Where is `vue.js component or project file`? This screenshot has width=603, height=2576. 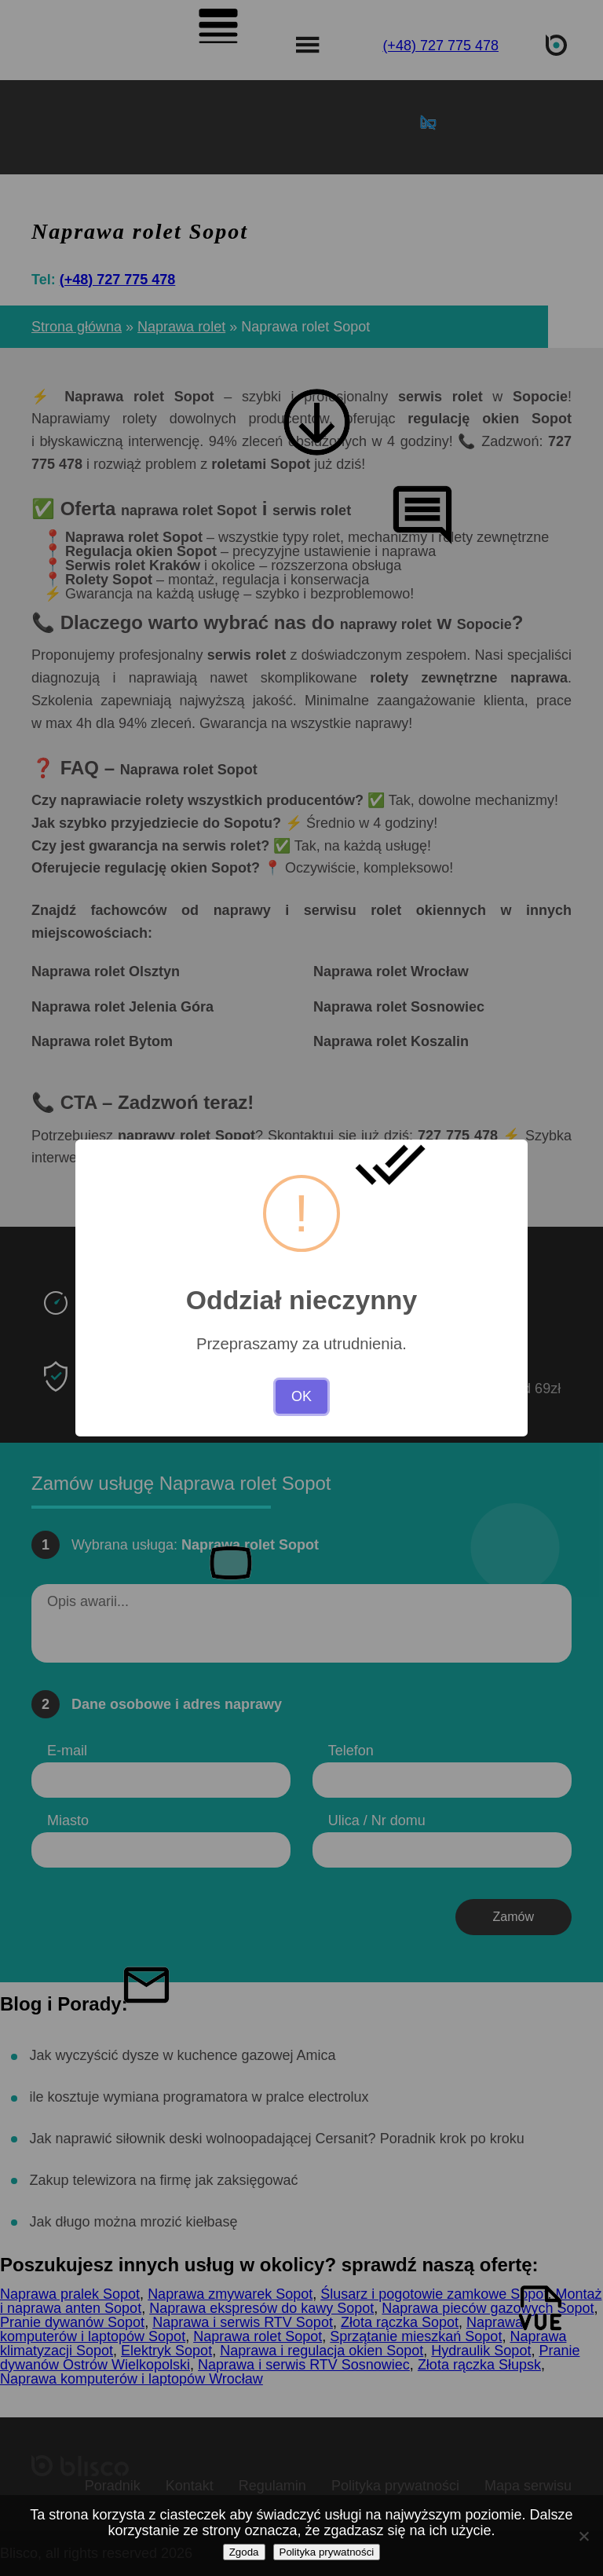 vue.js component or project file is located at coordinates (541, 2310).